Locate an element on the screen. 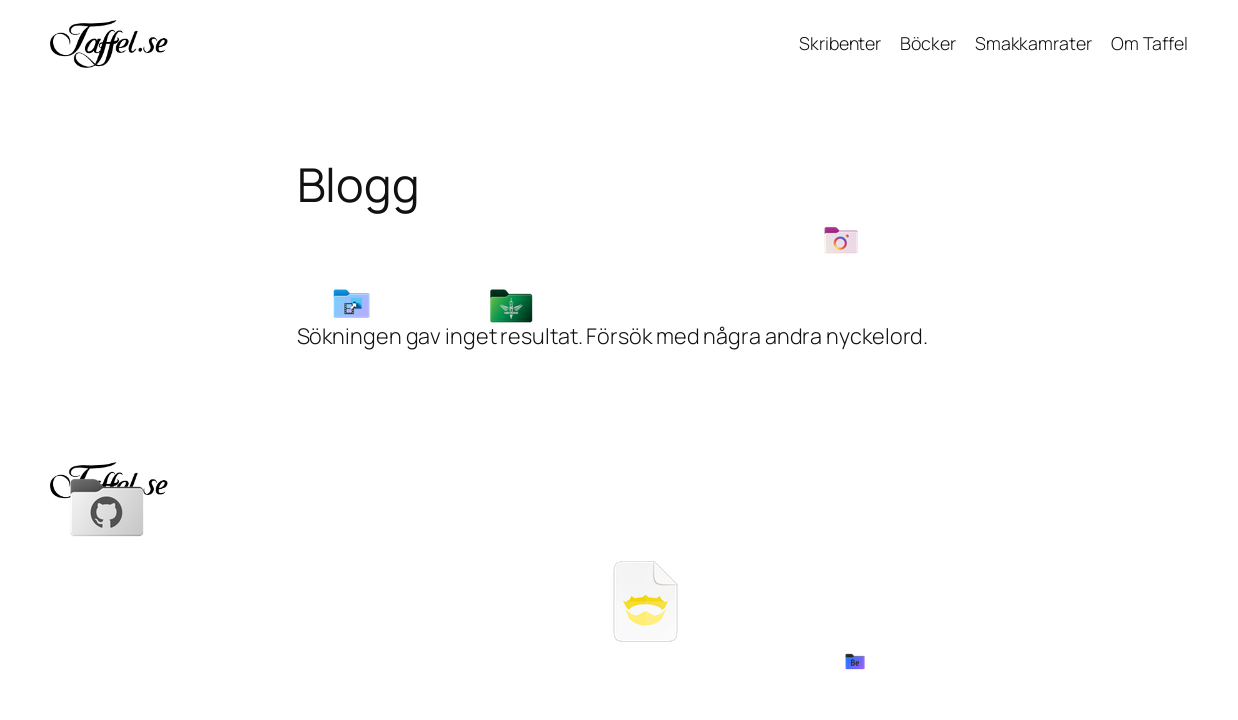 This screenshot has height=720, width=1238. open folder containing instagram downloads is located at coordinates (841, 241).